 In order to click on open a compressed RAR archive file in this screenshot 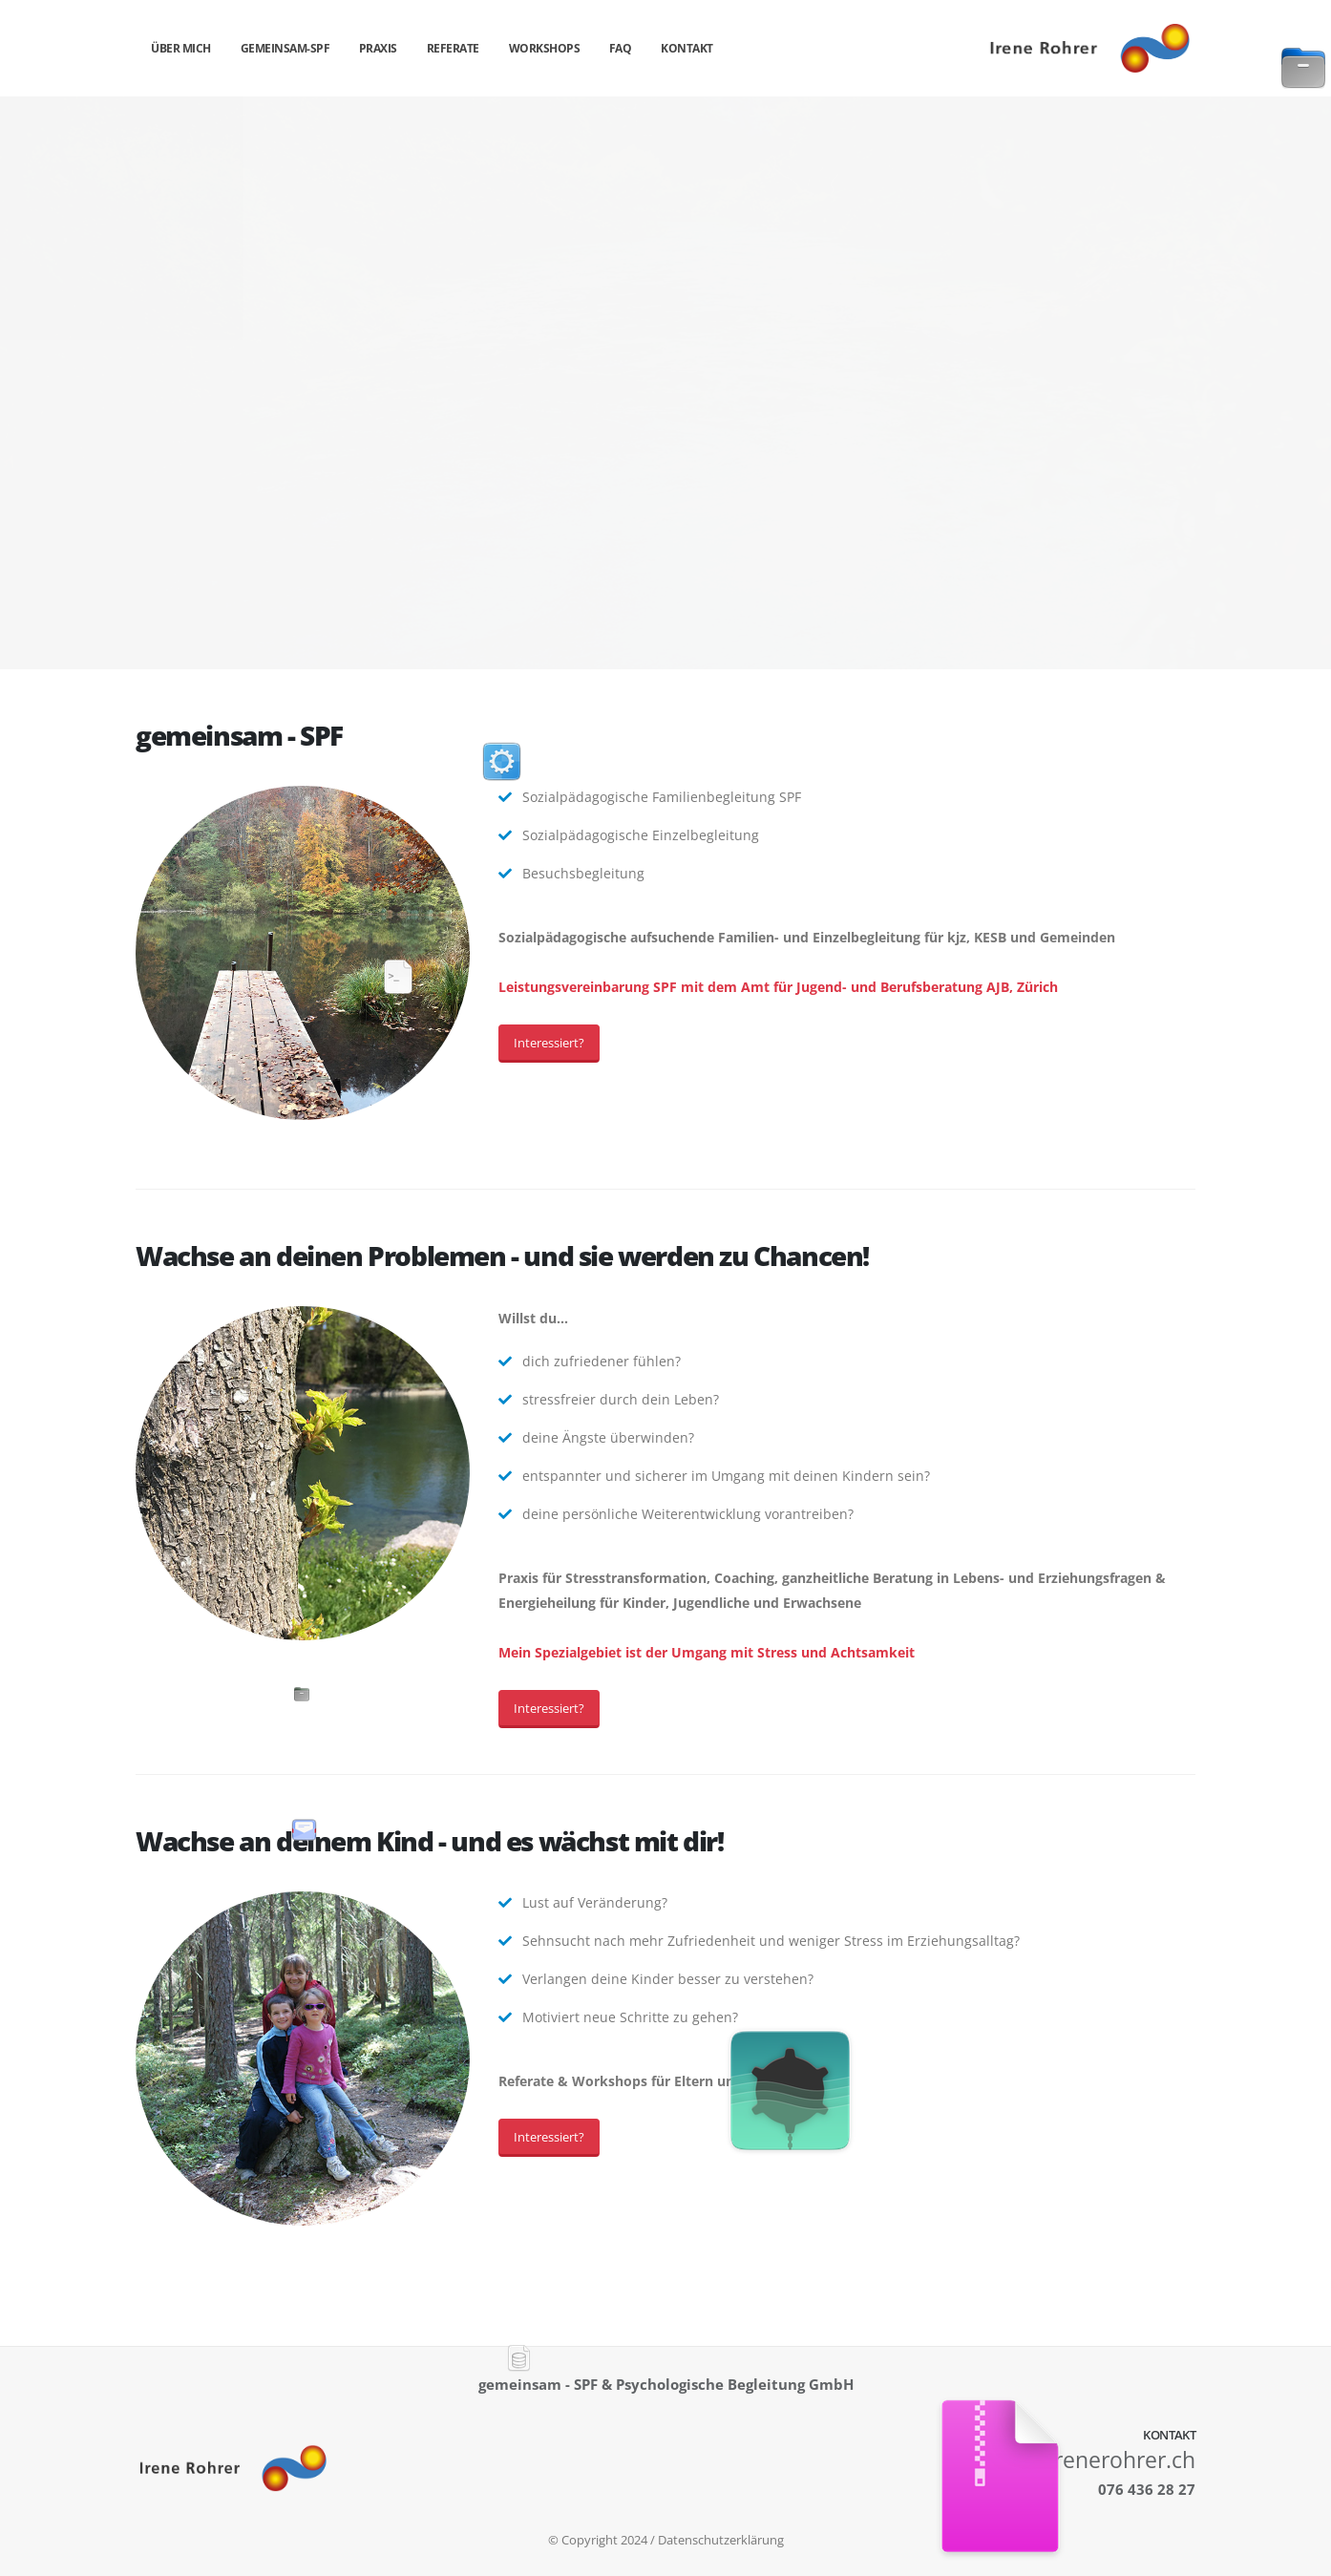, I will do `click(1000, 2479)`.